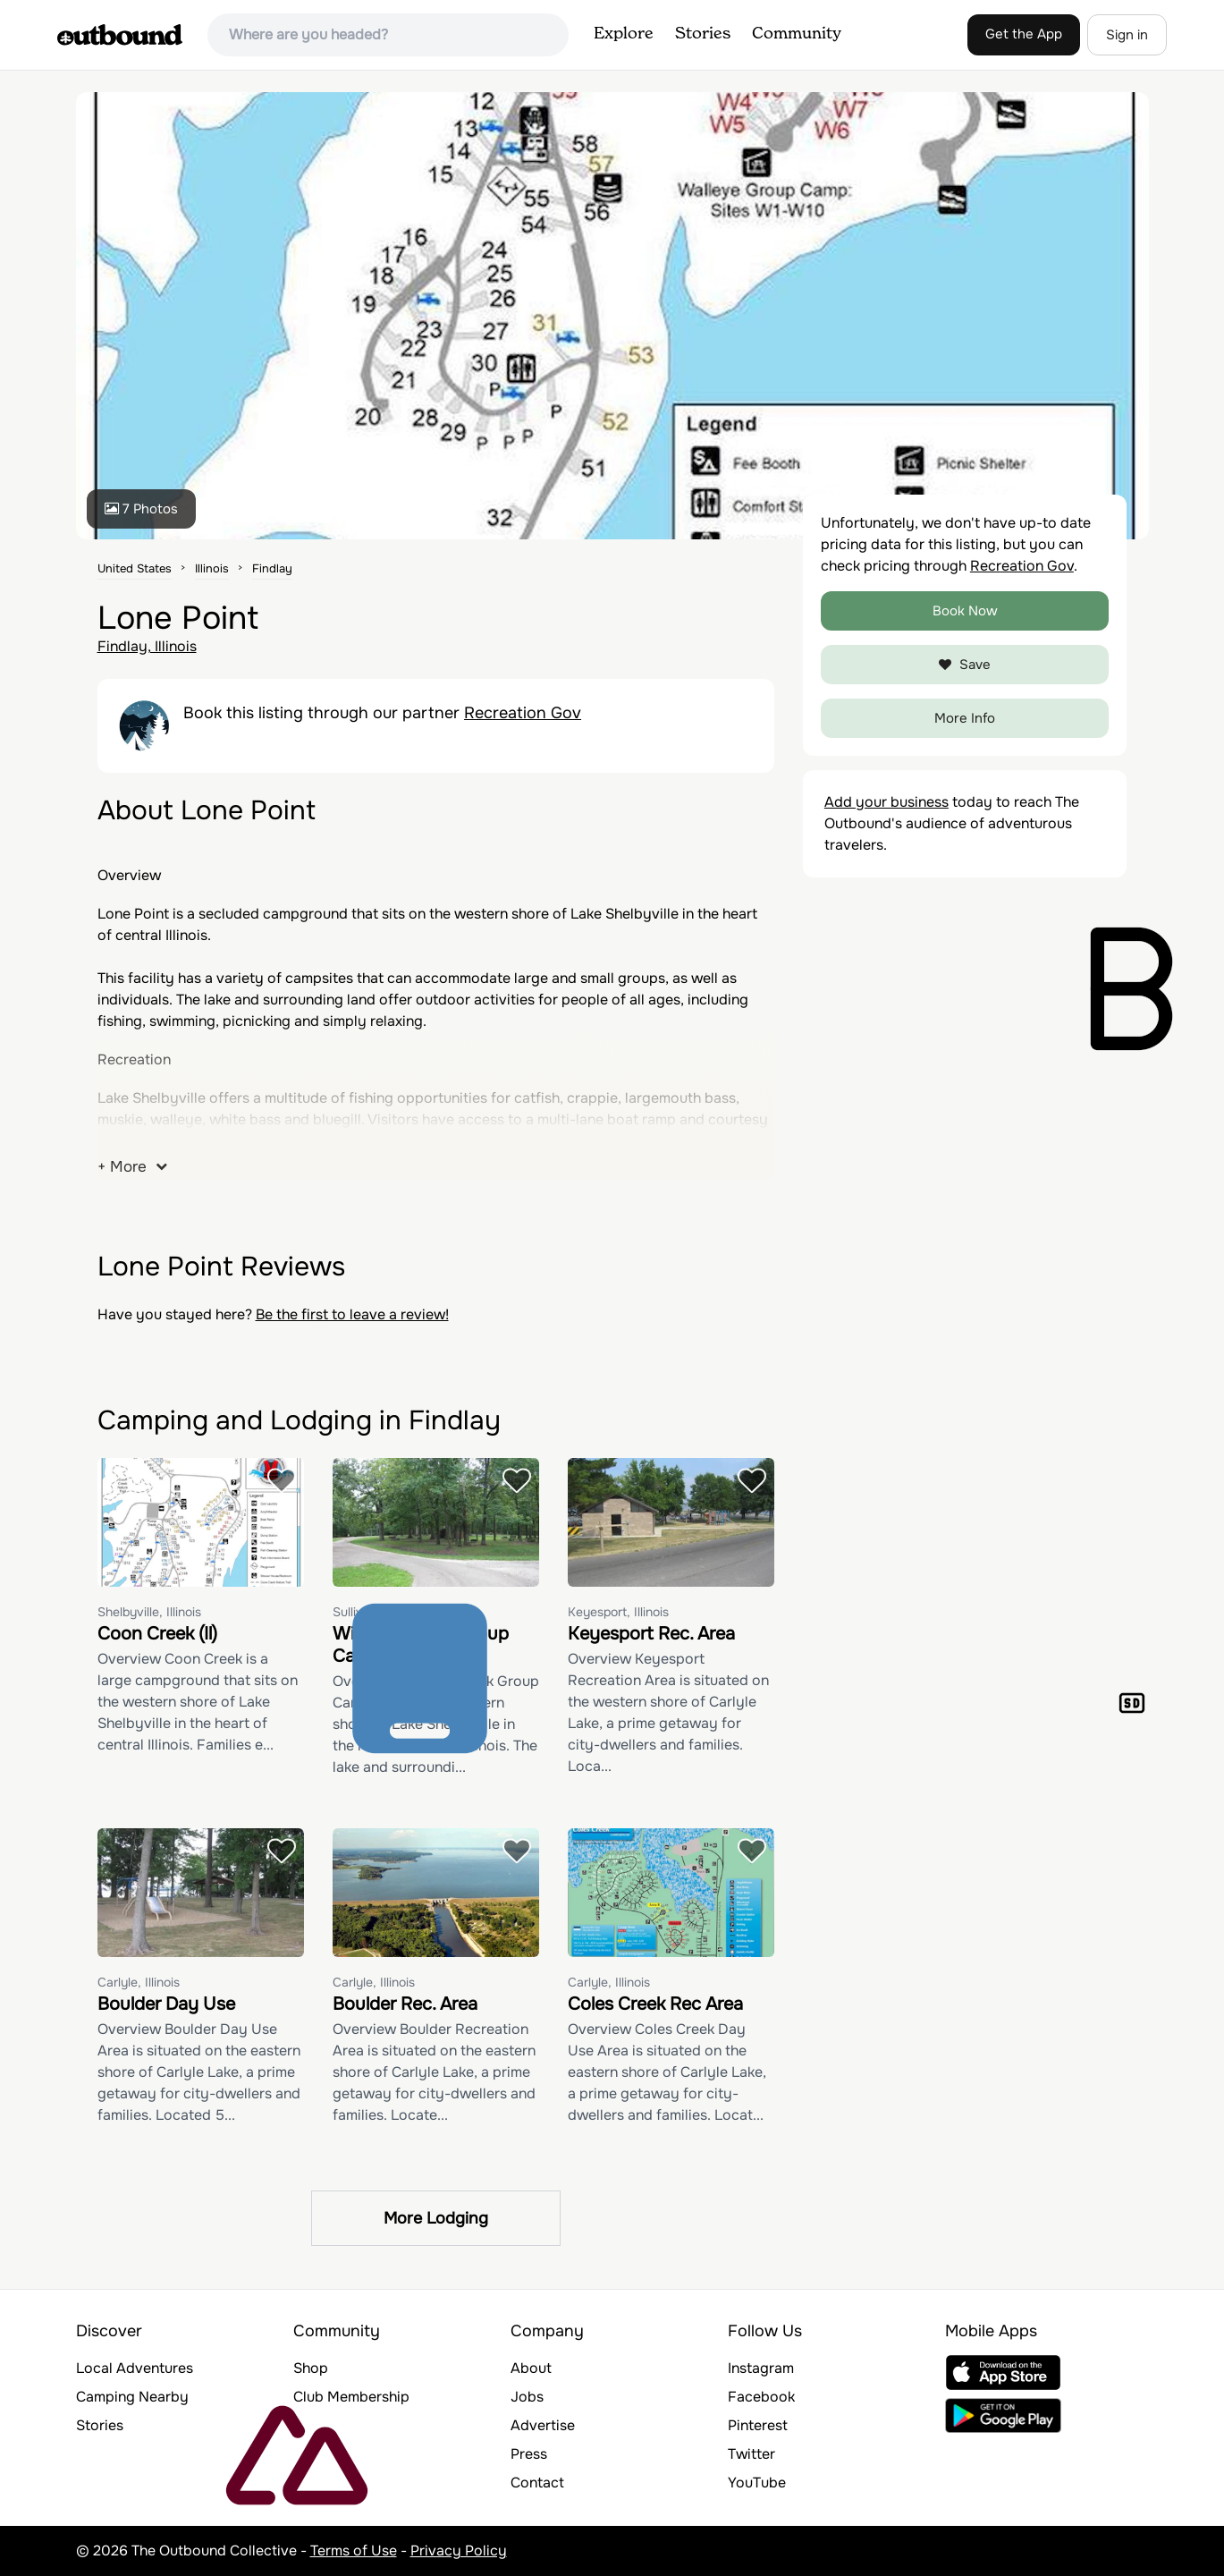 This screenshot has height=2576, width=1224. What do you see at coordinates (1132, 1703) in the screenshot?
I see `indicates standard definition video quality` at bounding box center [1132, 1703].